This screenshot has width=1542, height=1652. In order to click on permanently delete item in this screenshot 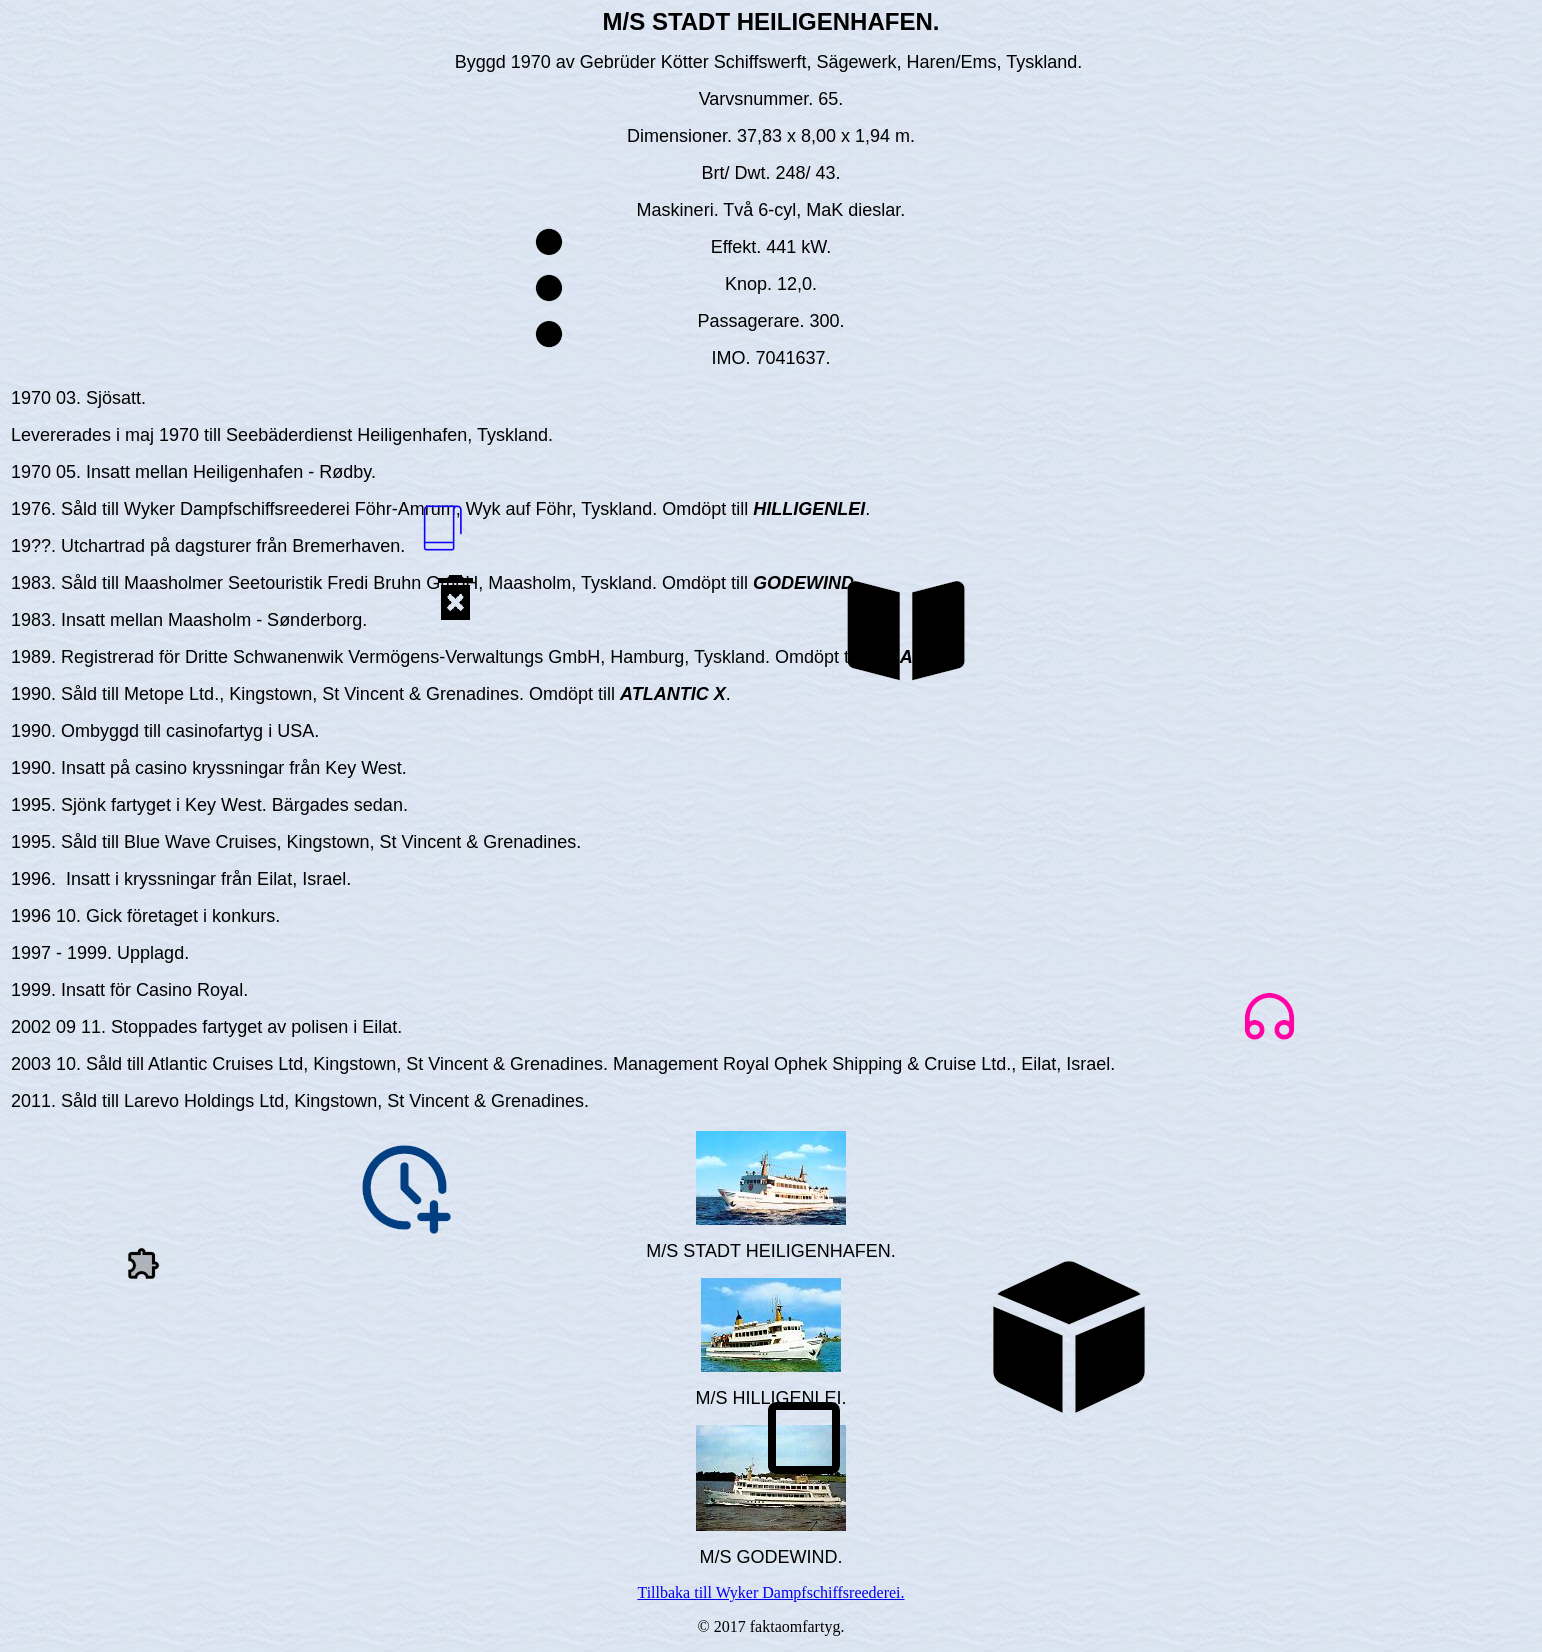, I will do `click(455, 597)`.